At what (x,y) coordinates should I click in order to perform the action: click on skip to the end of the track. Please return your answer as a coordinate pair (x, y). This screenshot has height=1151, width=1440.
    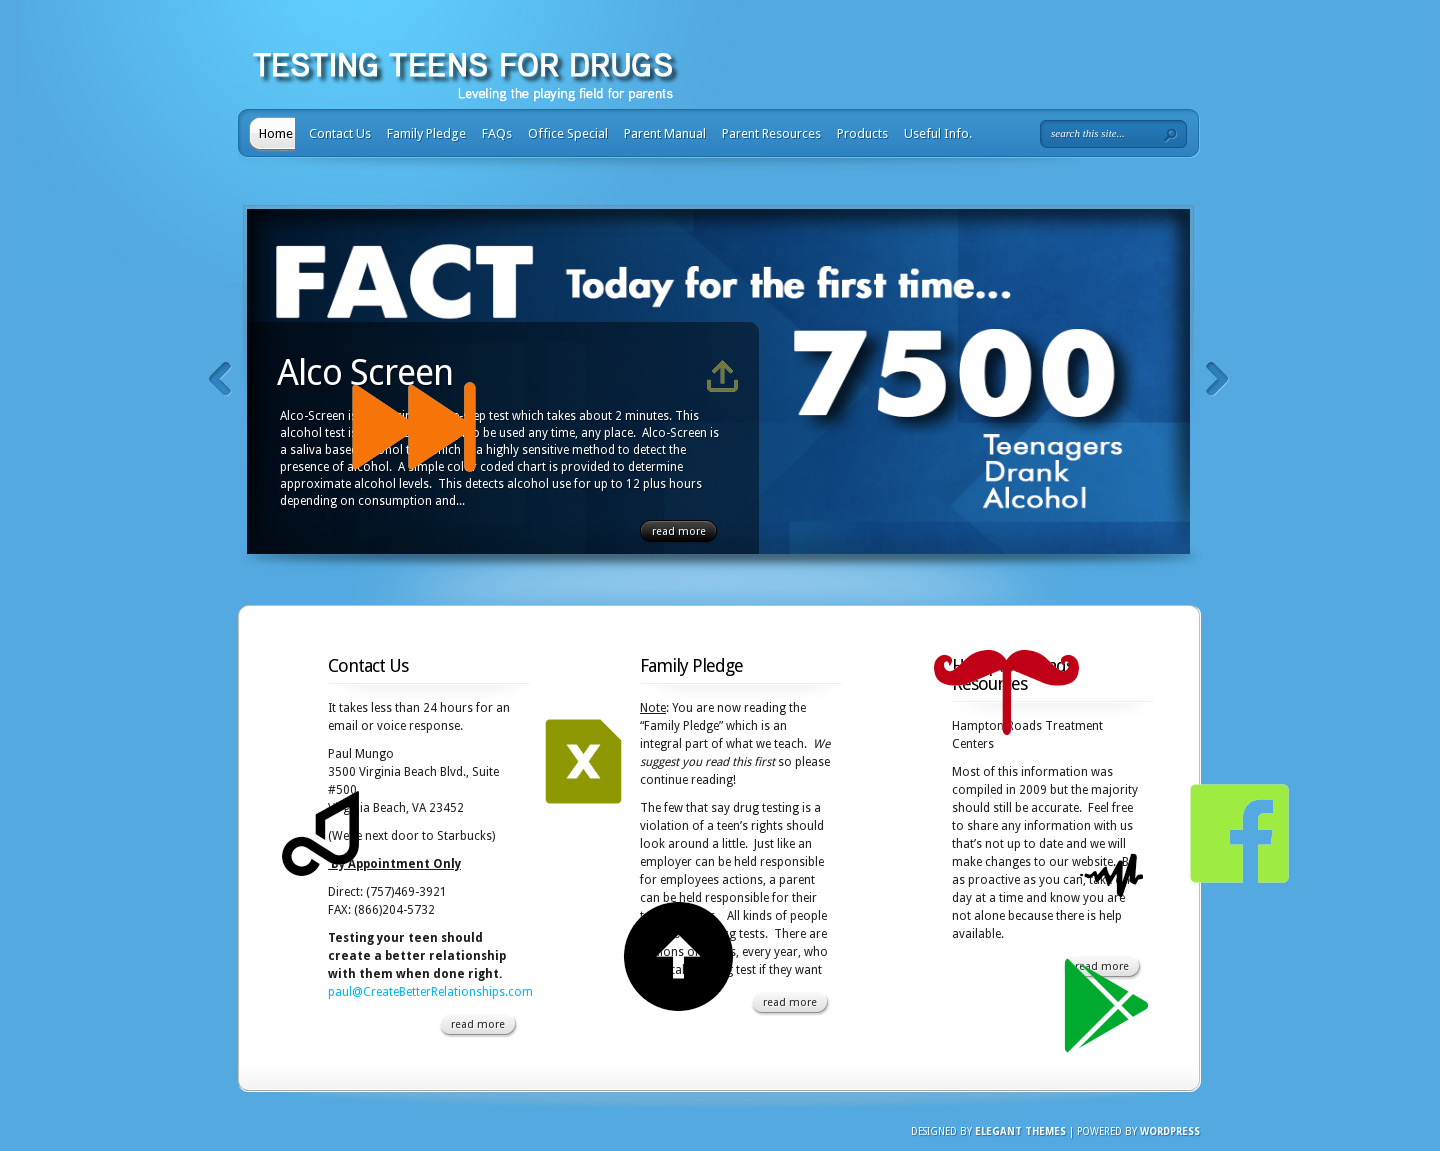
    Looking at the image, I should click on (414, 427).